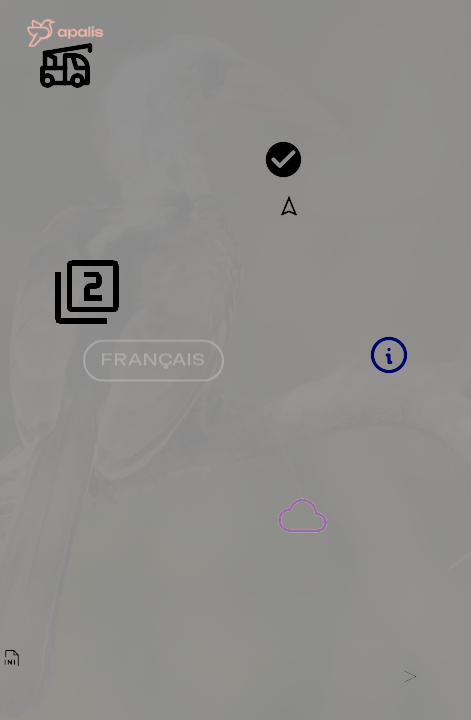 Image resolution: width=471 pixels, height=720 pixels. What do you see at coordinates (289, 206) in the screenshot?
I see `start navigation to destination` at bounding box center [289, 206].